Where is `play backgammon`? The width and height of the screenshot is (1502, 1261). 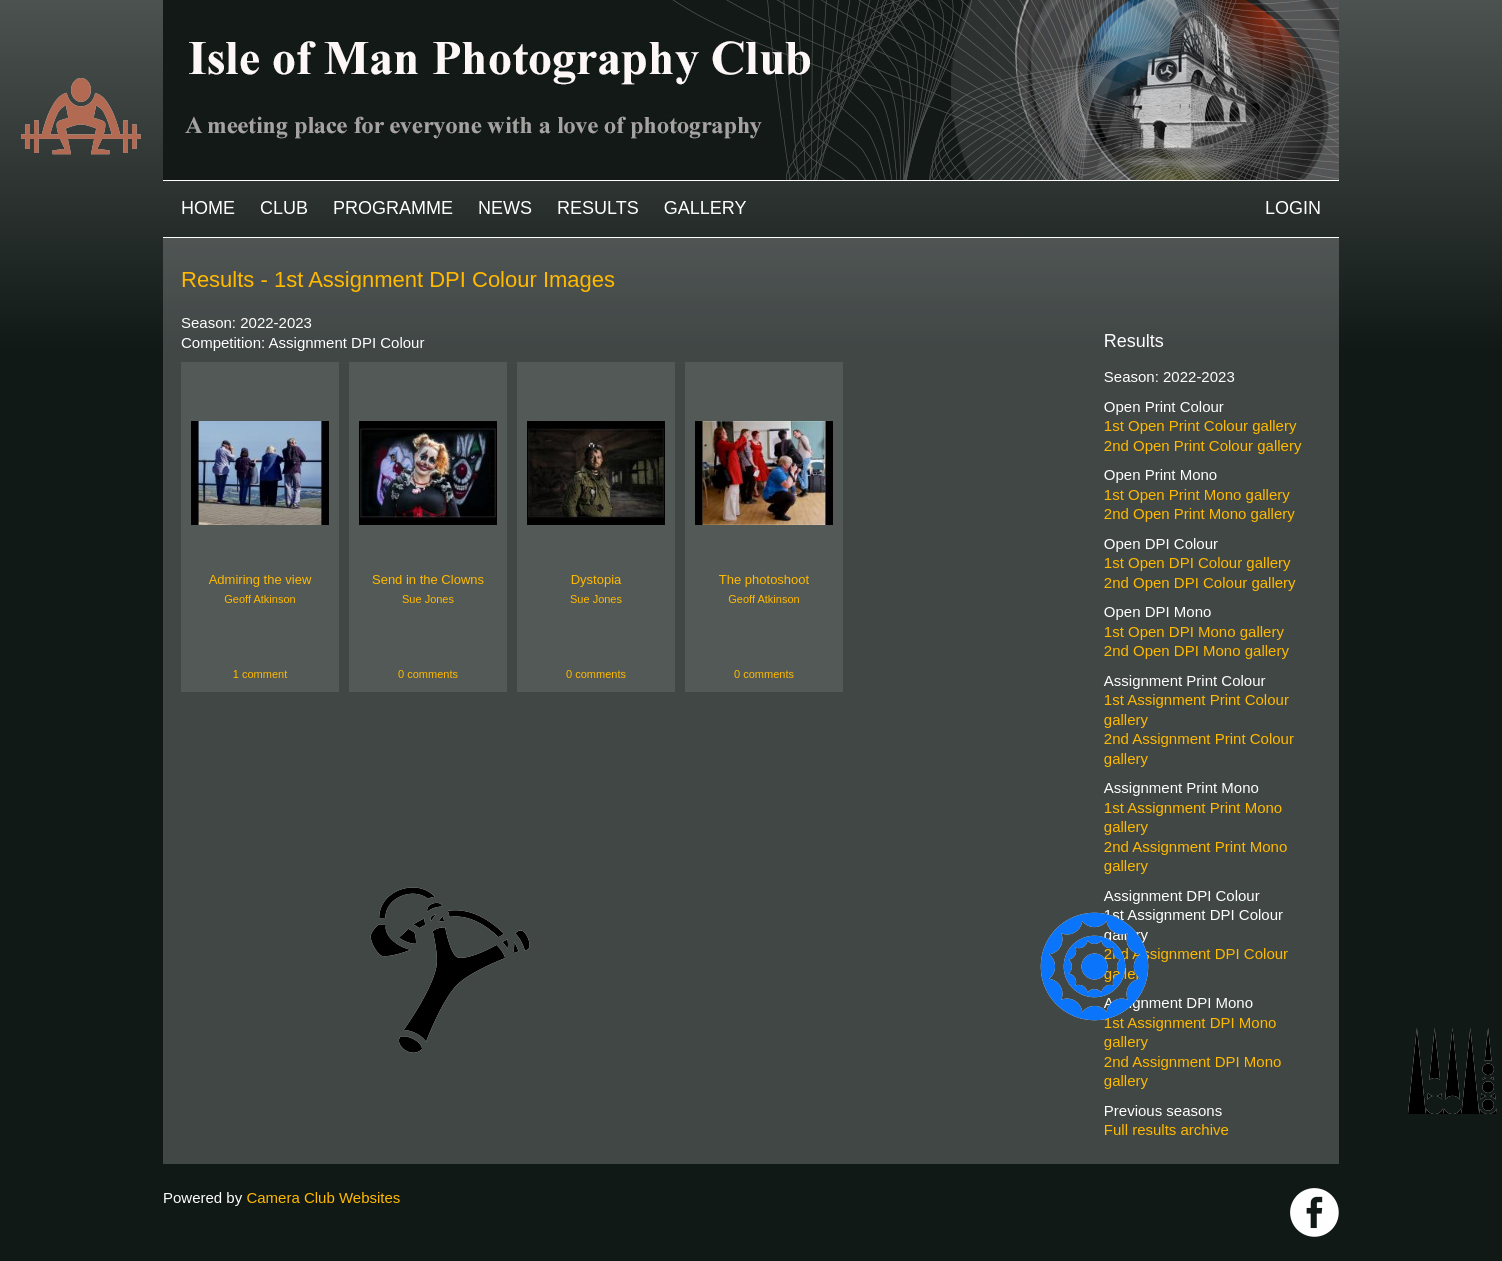
play backgammon is located at coordinates (1452, 1069).